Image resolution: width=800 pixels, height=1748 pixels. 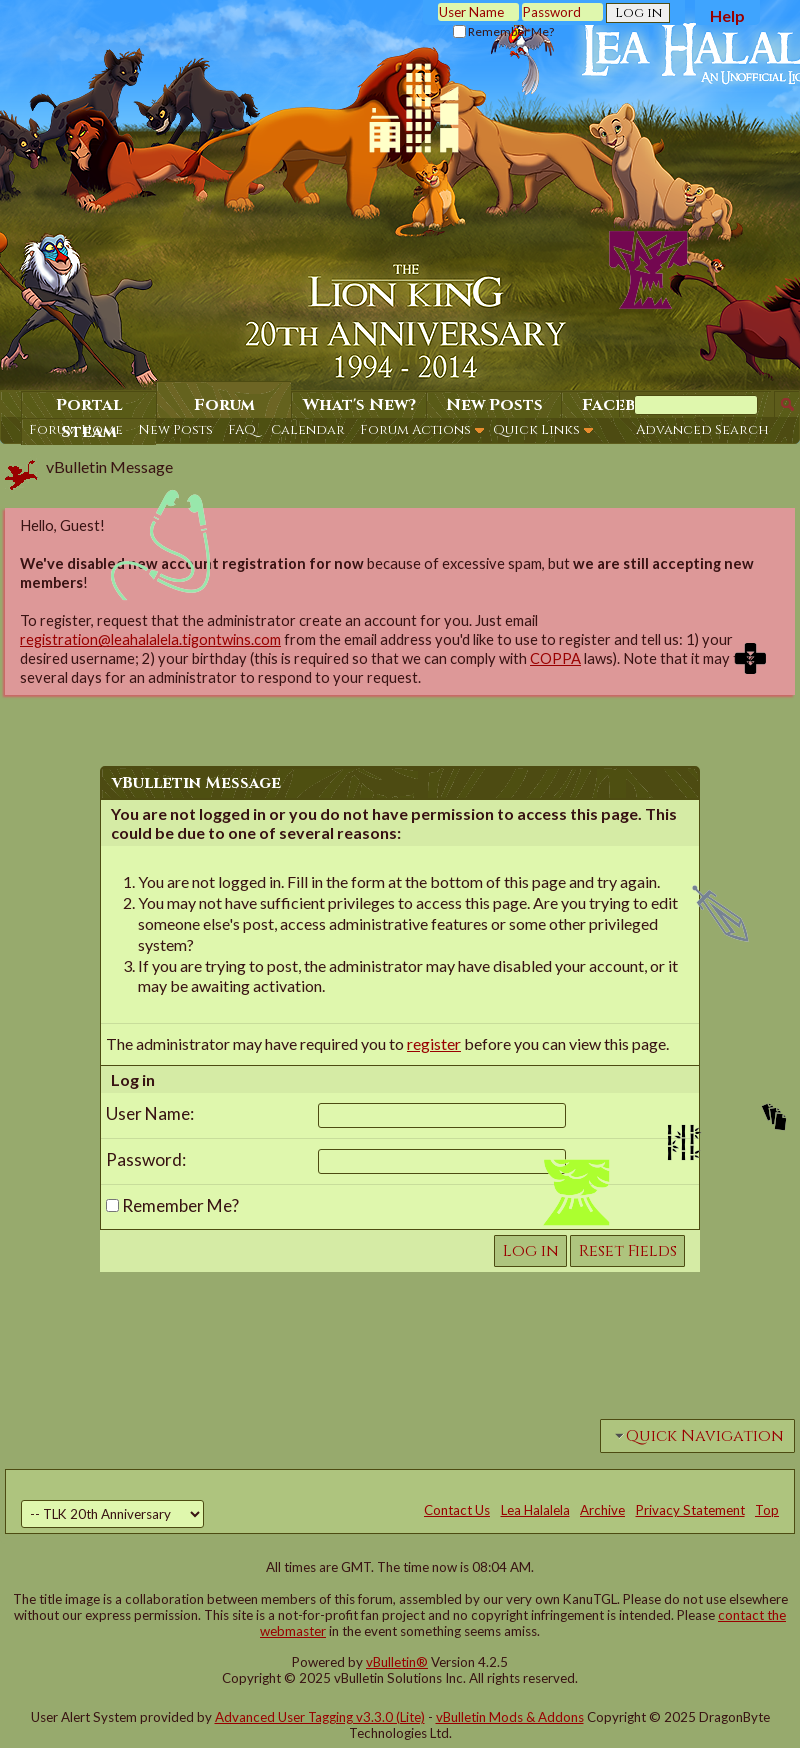 I want to click on connect to wireless earbuds, so click(x=162, y=545).